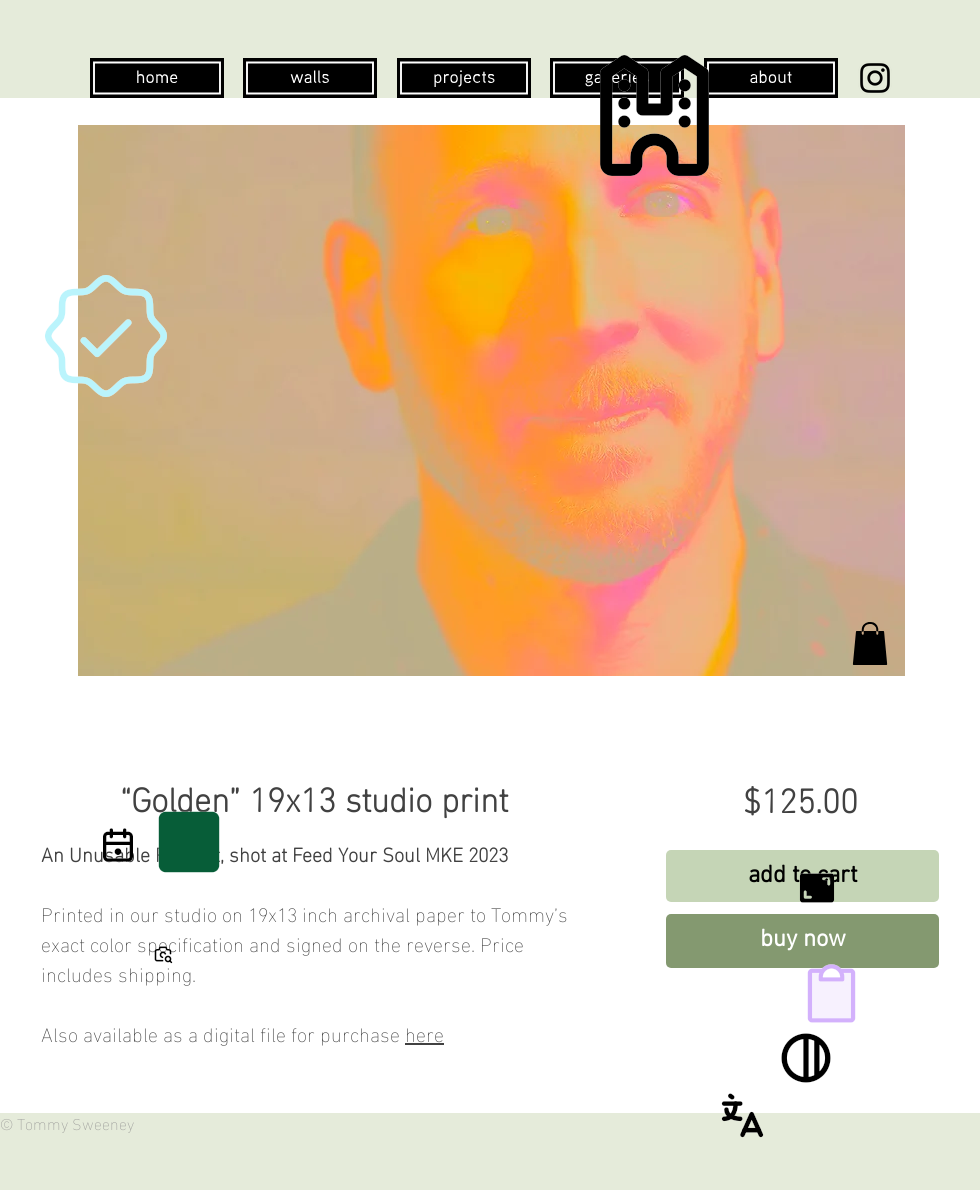  Describe the element at coordinates (742, 1116) in the screenshot. I see `change language settings` at that location.